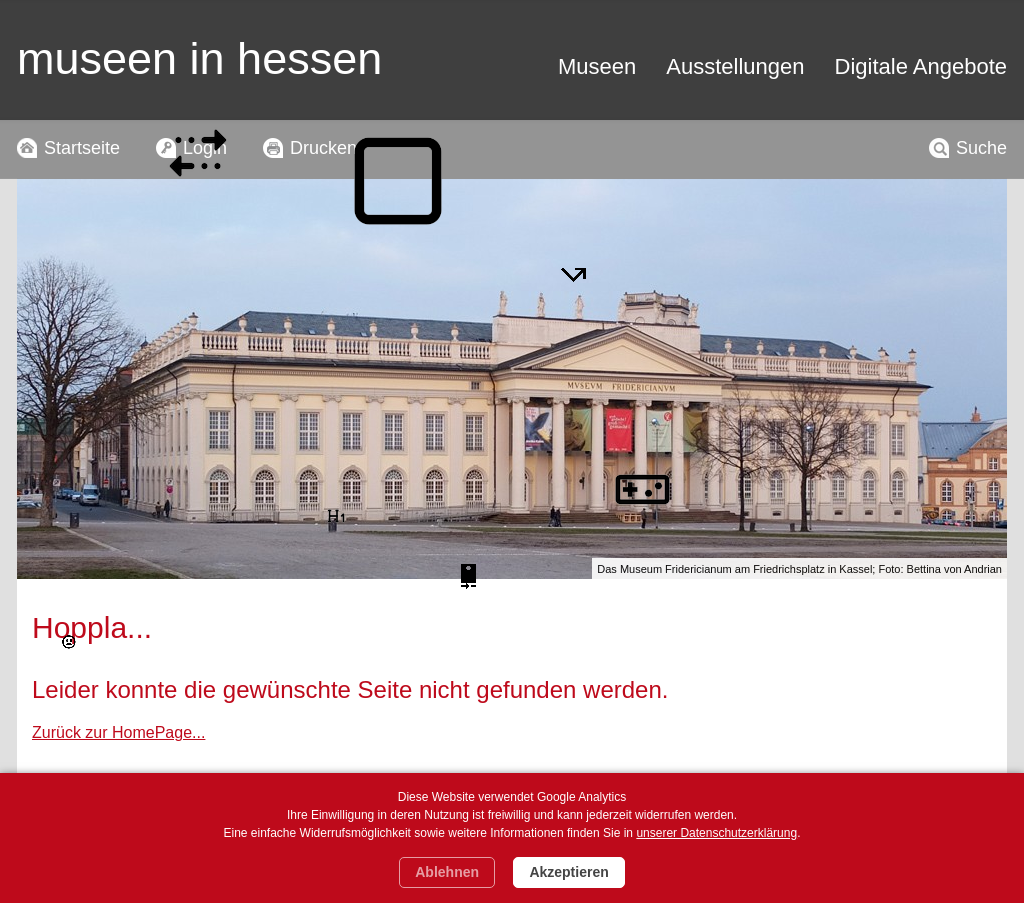 The width and height of the screenshot is (1024, 903). Describe the element at coordinates (642, 489) in the screenshot. I see `access games or gaming features` at that location.